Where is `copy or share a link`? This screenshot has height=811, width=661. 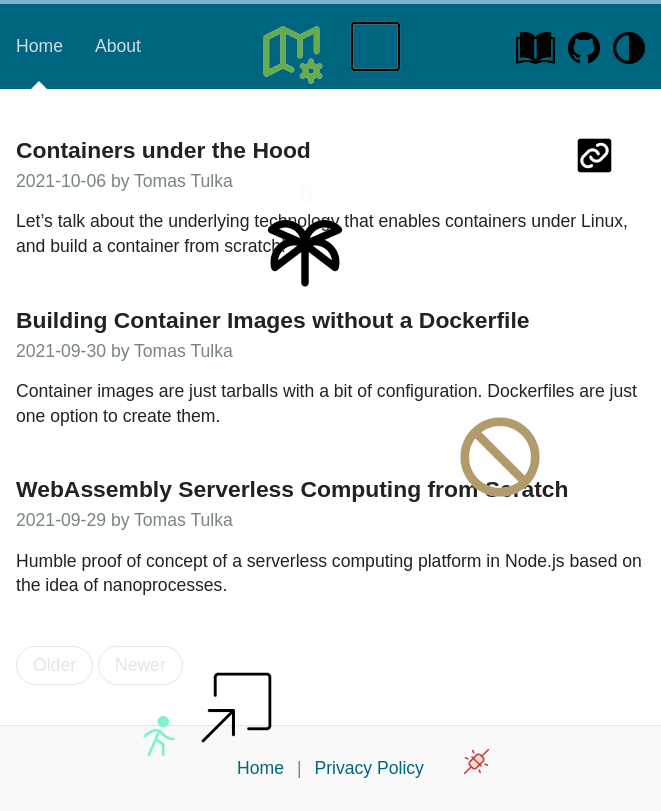
copy or share a link is located at coordinates (594, 155).